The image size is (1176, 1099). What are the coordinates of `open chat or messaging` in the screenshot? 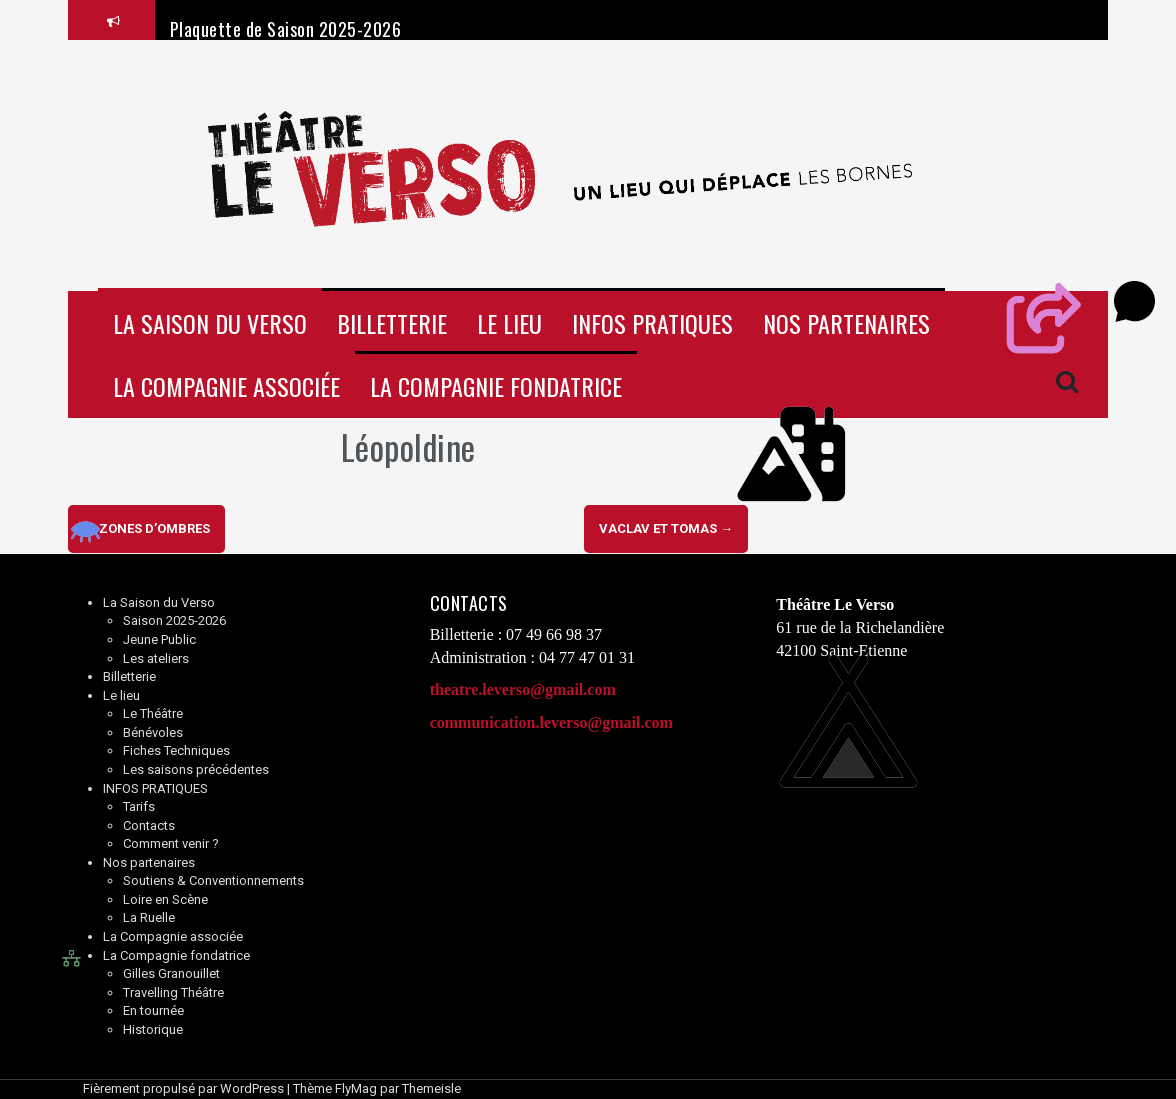 It's located at (1134, 301).